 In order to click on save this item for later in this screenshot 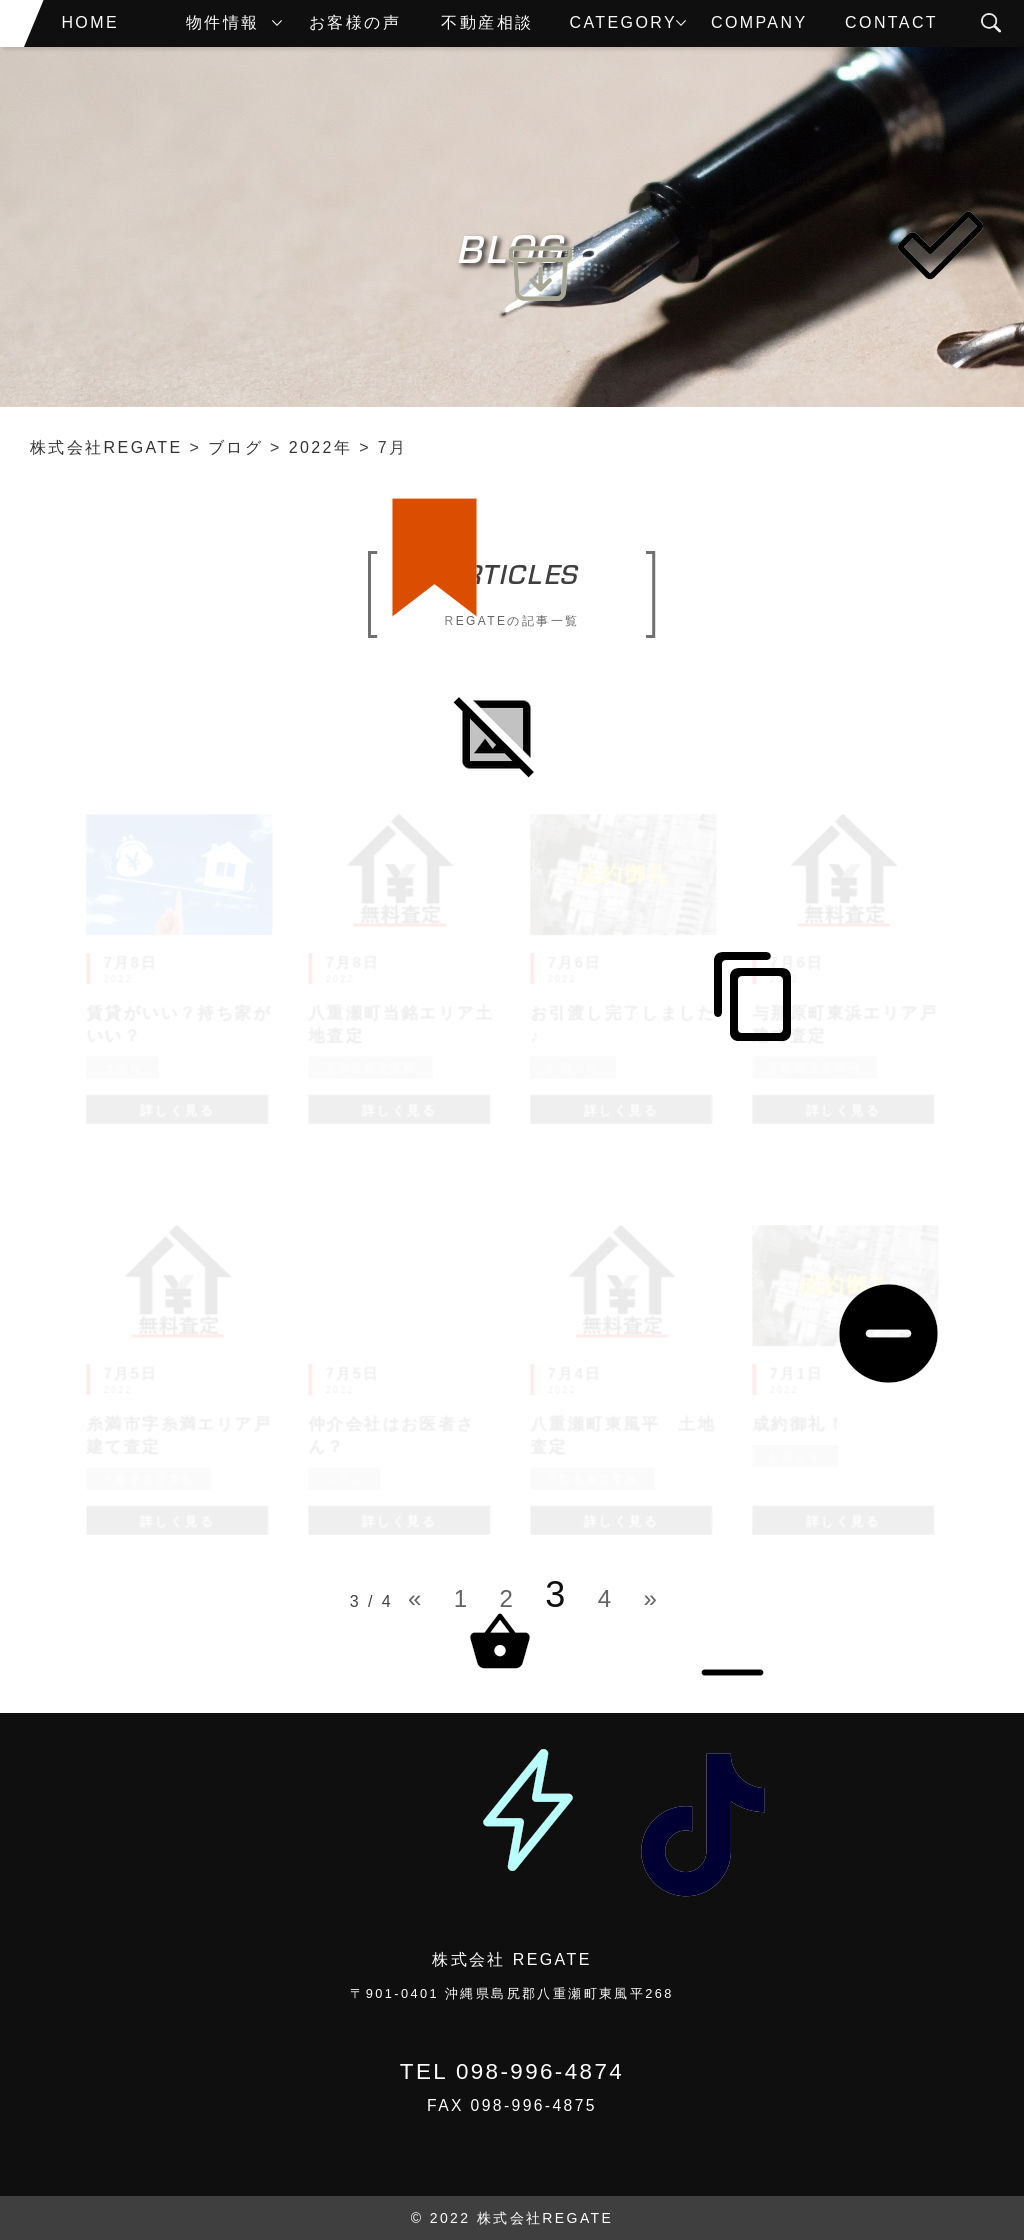, I will do `click(434, 557)`.